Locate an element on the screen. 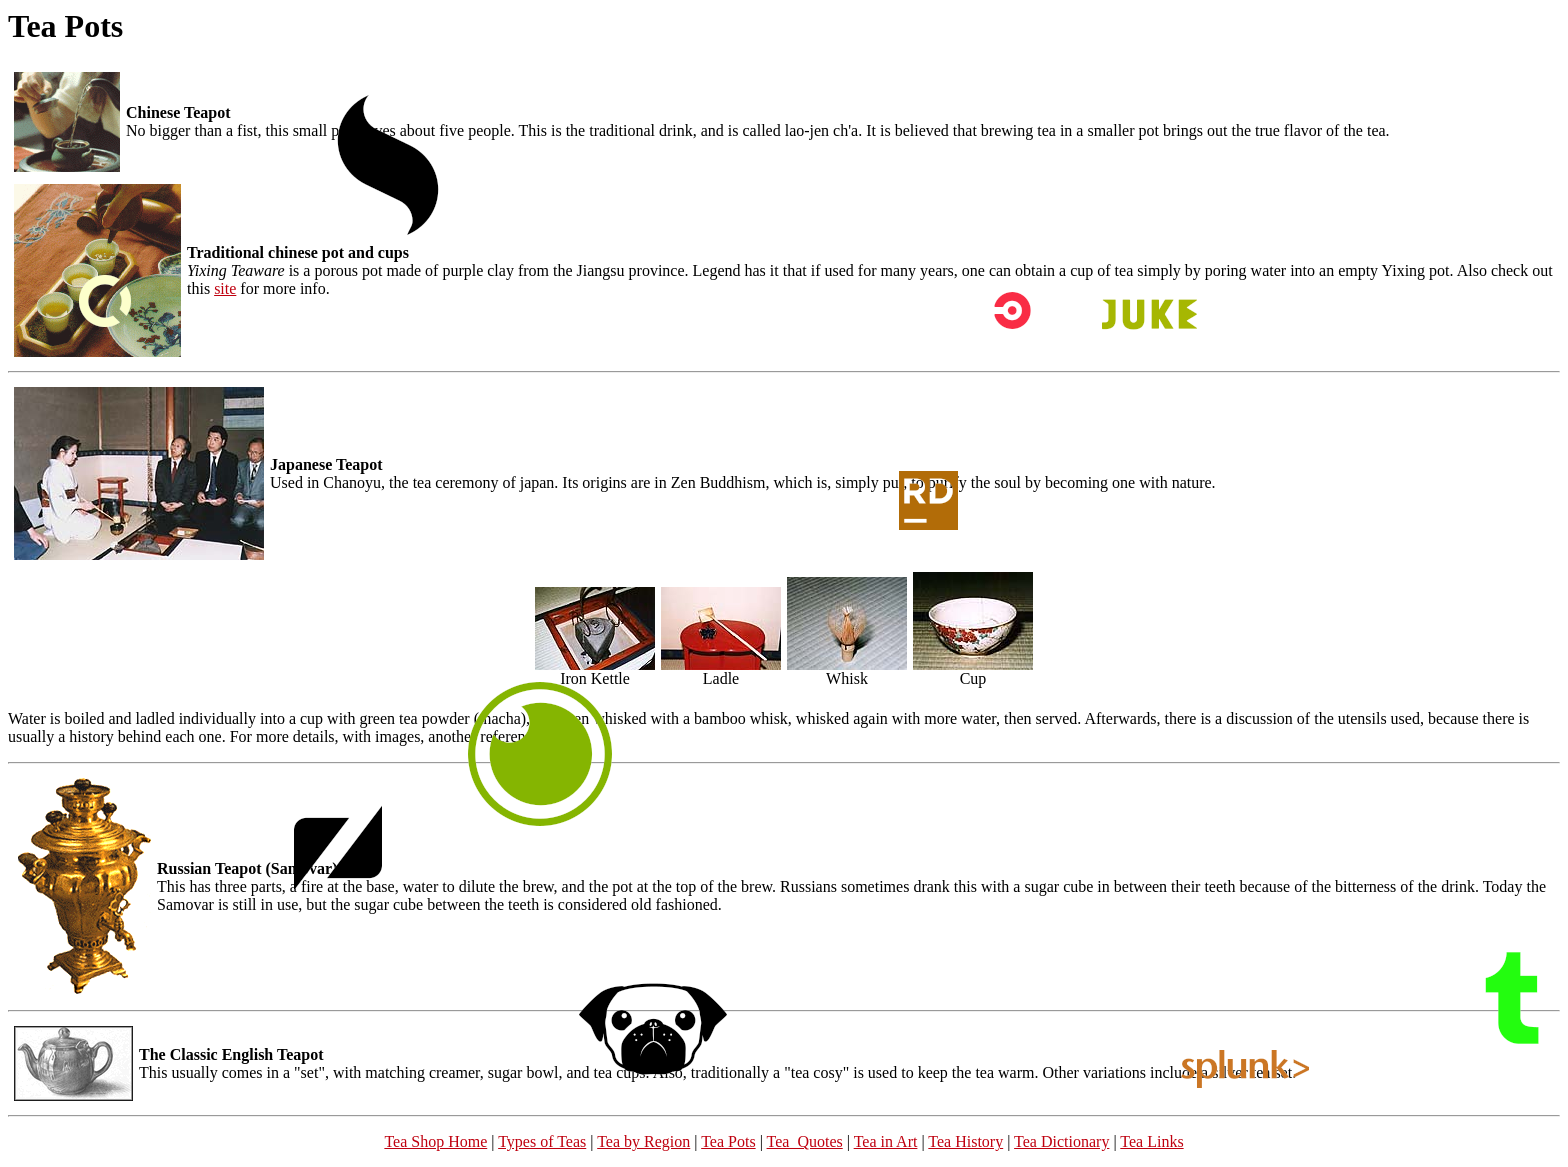 This screenshot has height=1167, width=1568. juke music streaming service logo is located at coordinates (1149, 314).